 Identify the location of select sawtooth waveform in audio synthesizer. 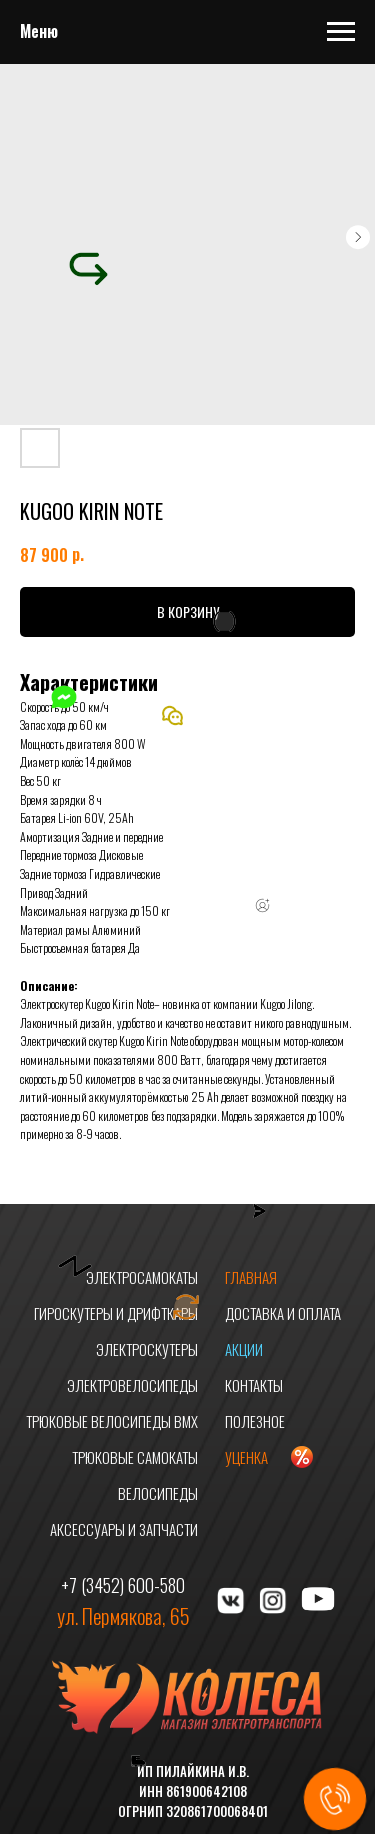
(75, 1266).